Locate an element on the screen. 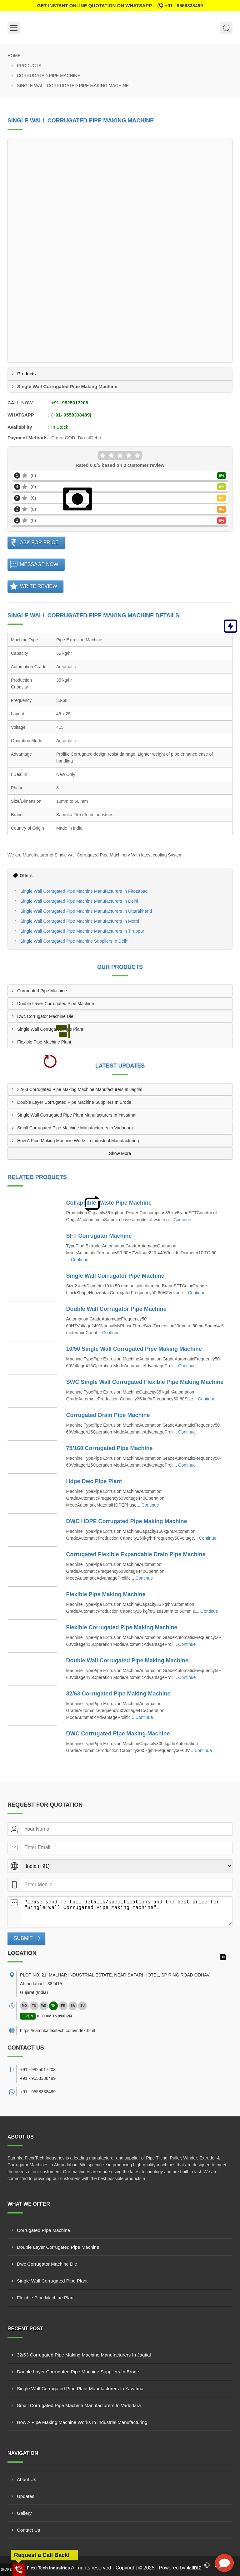  enable repeat or loop playback is located at coordinates (92, 1204).